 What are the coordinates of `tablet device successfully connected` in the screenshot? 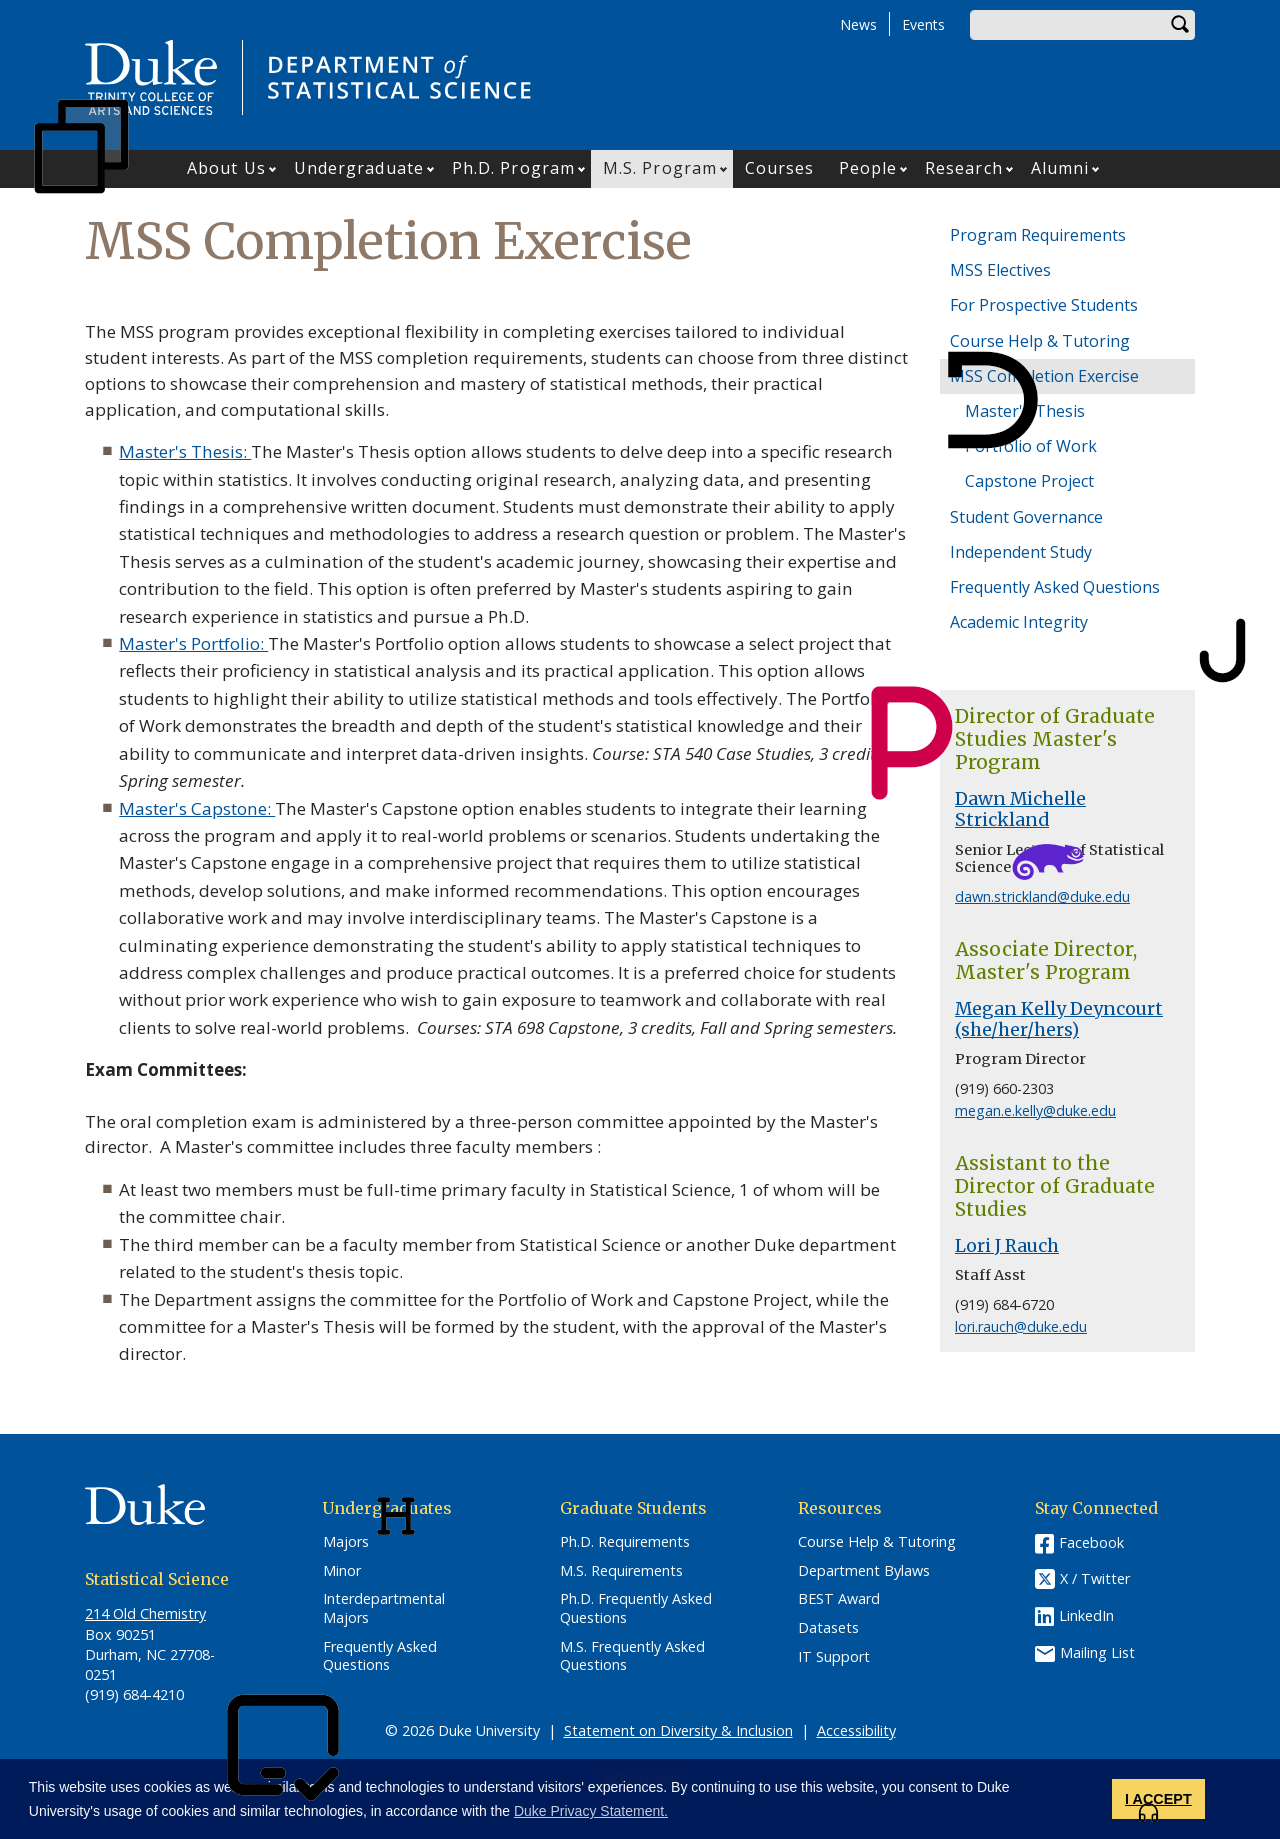 It's located at (283, 1745).